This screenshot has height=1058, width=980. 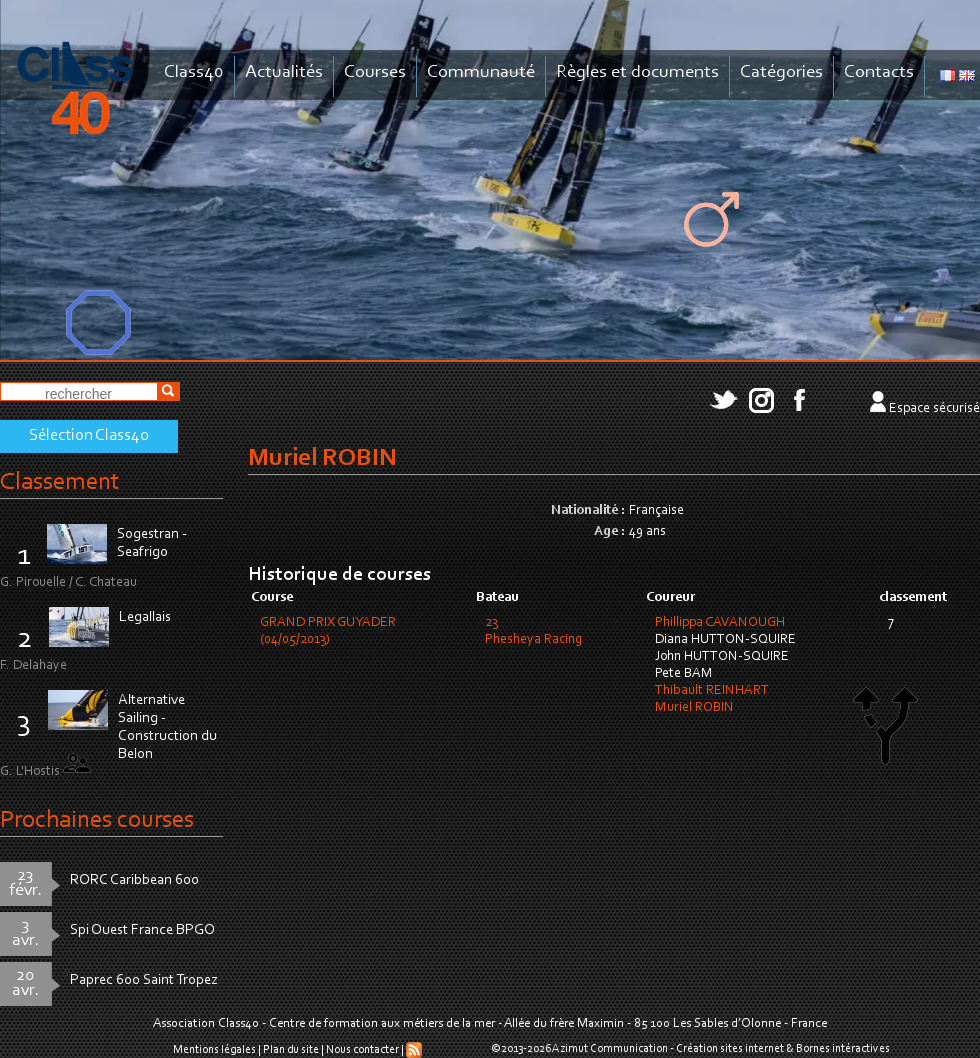 What do you see at coordinates (711, 219) in the screenshot?
I see `select male gender option` at bounding box center [711, 219].